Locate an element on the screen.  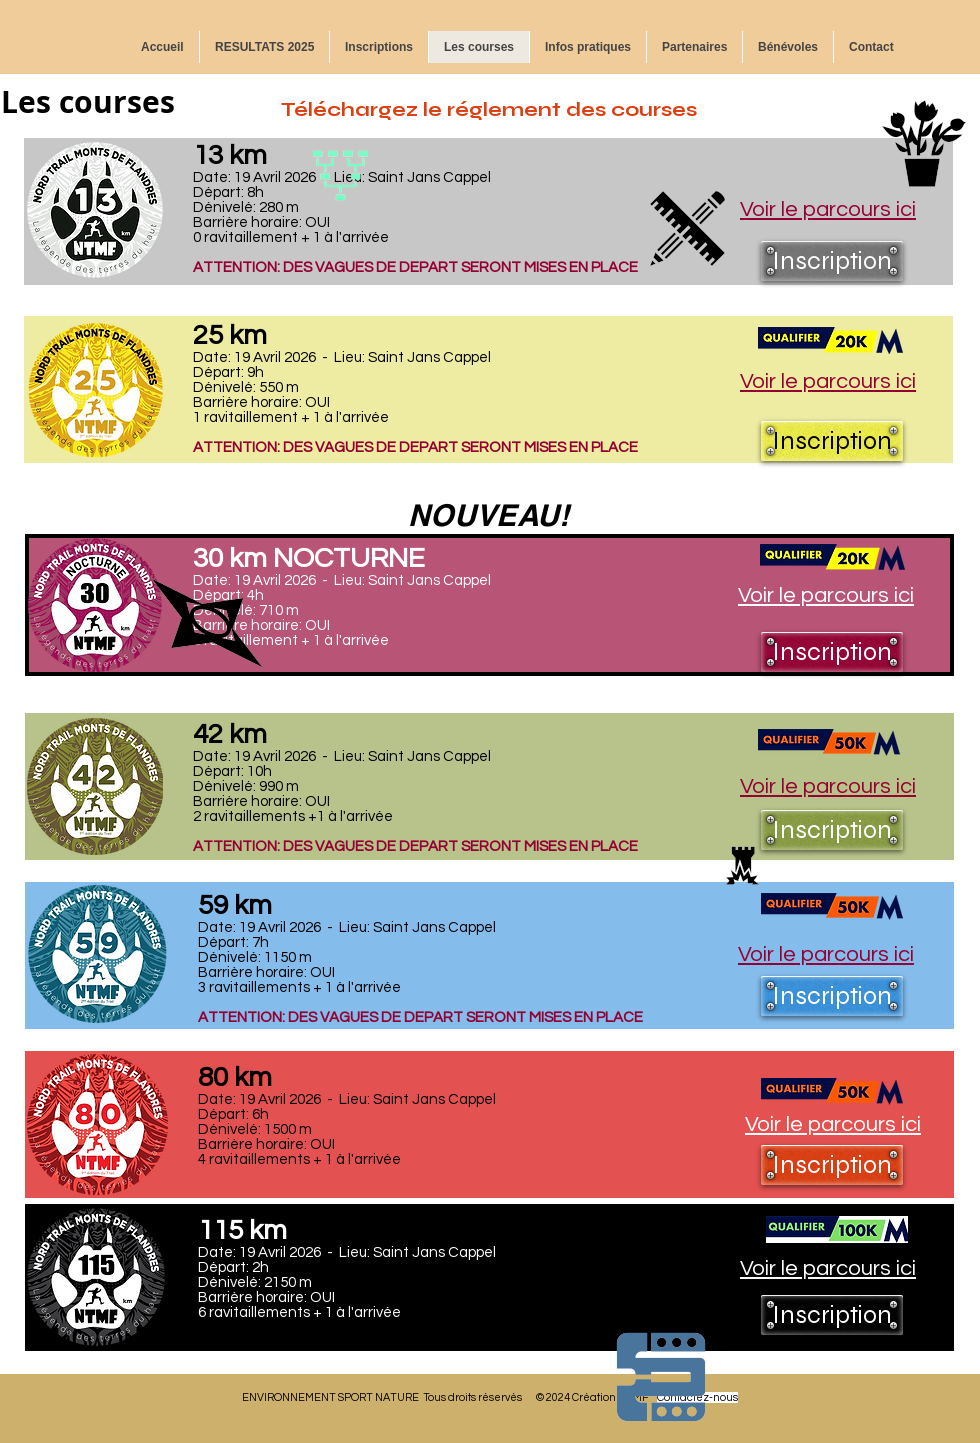
access gardening or plant care features is located at coordinates (923, 144).